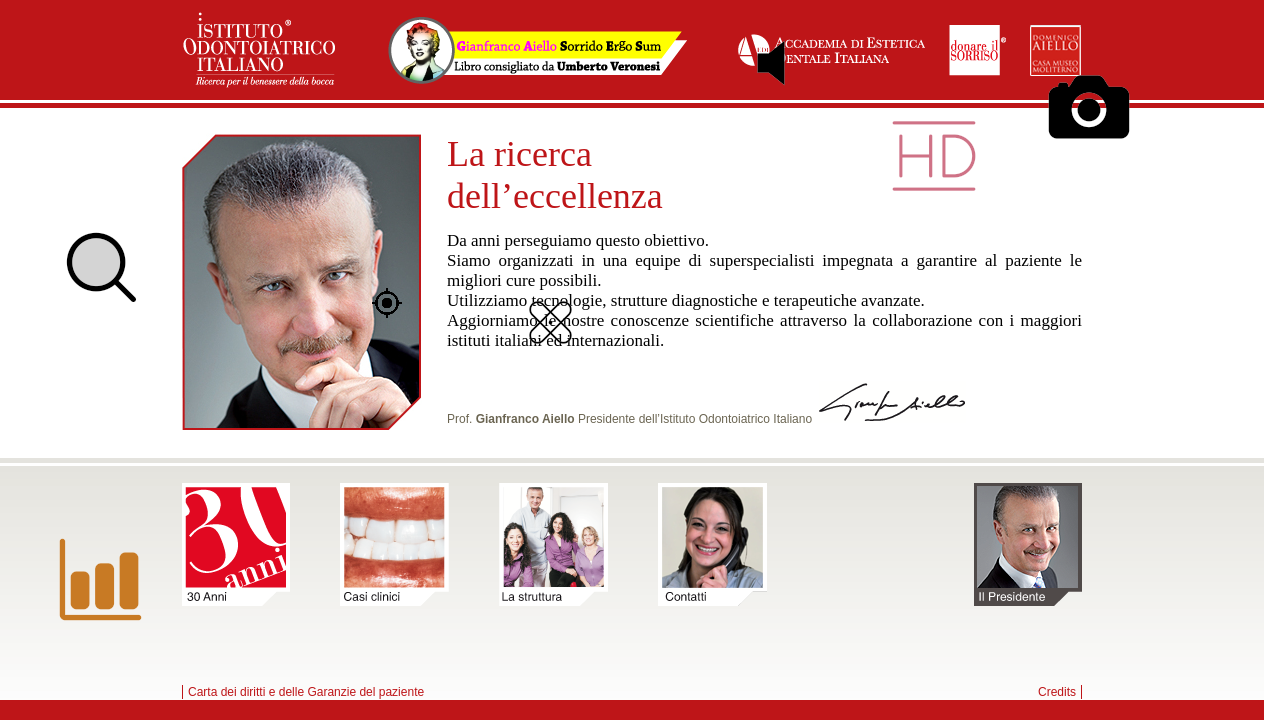  What do you see at coordinates (100, 579) in the screenshot?
I see `view analytics or statistics` at bounding box center [100, 579].